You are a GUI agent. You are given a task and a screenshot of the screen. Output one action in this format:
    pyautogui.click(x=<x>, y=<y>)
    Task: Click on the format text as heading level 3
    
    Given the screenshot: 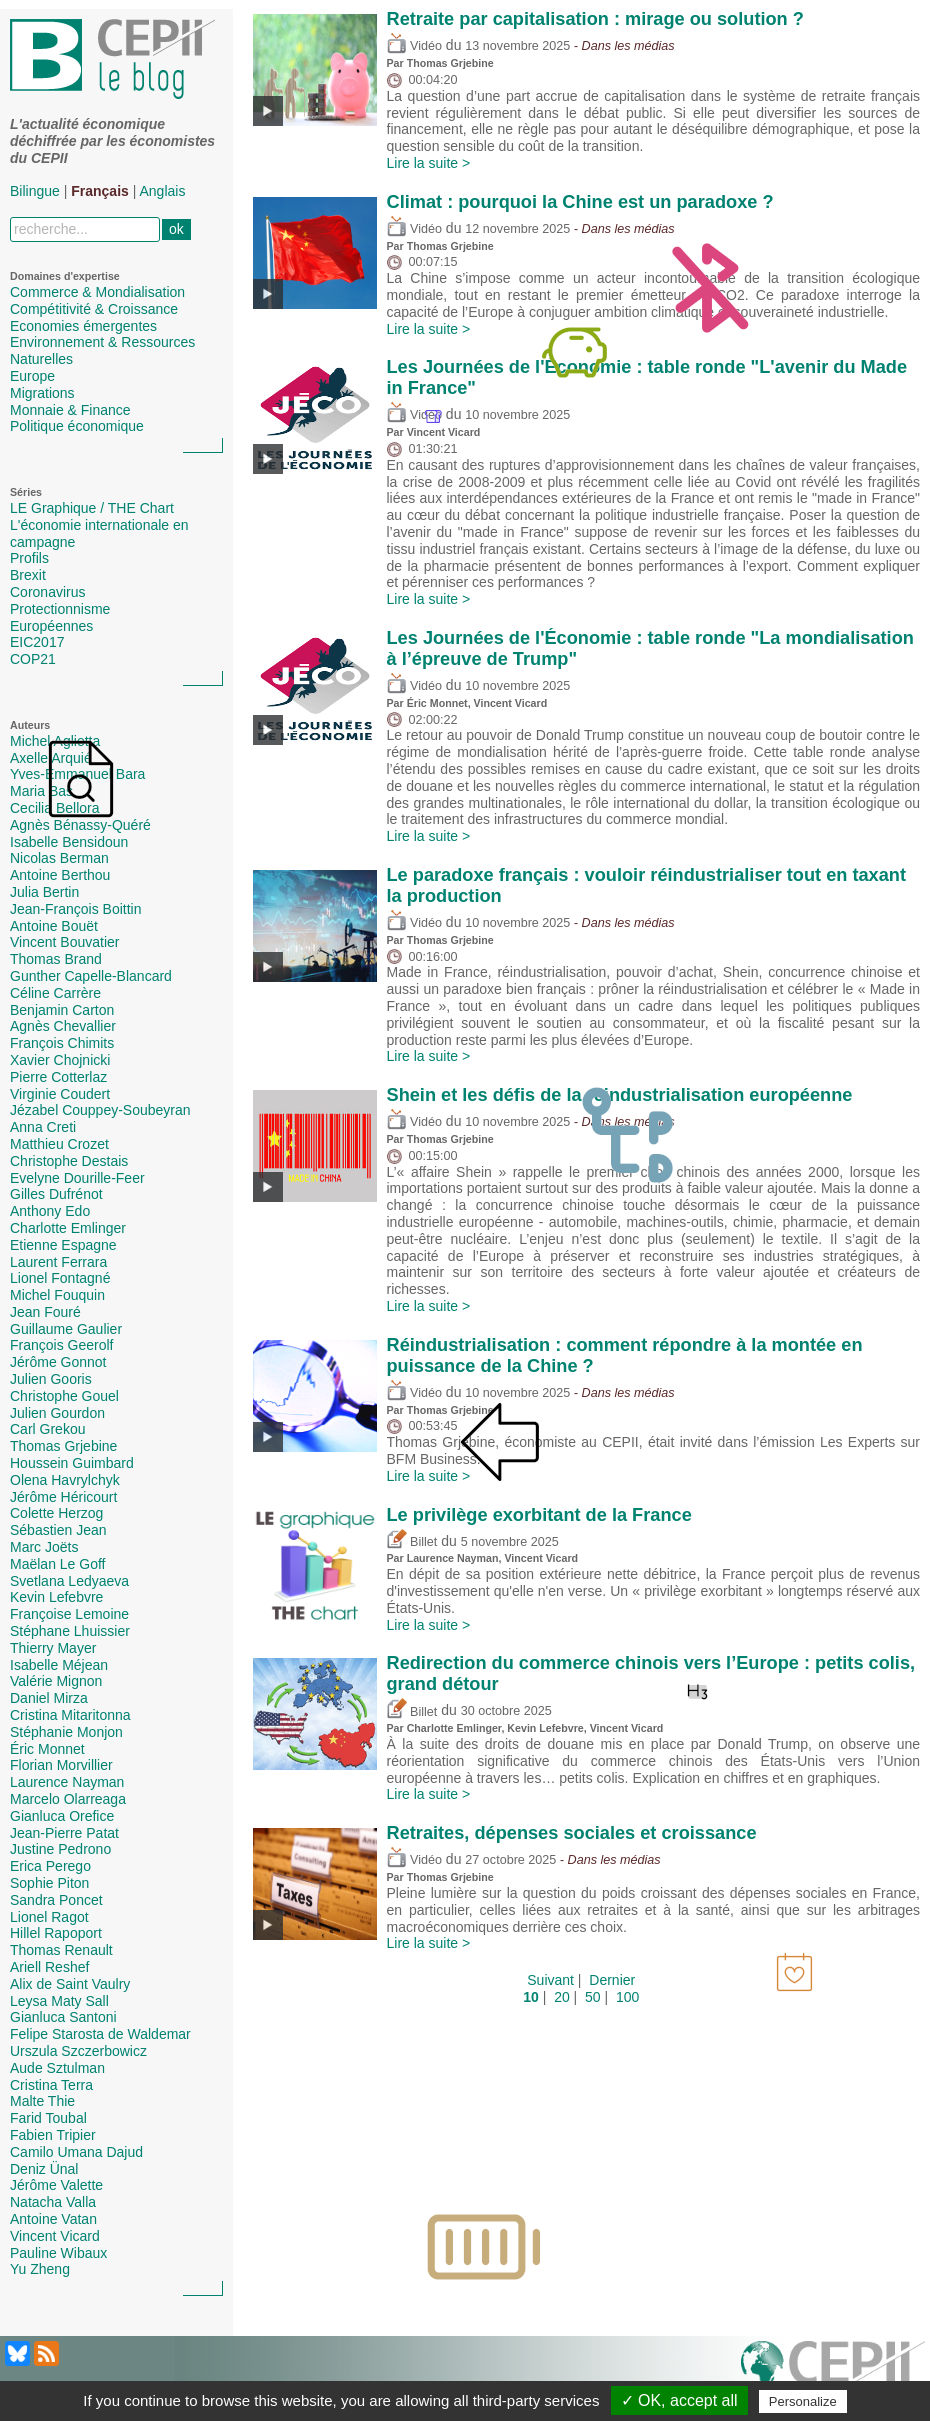 What is the action you would take?
    pyautogui.click(x=696, y=1691)
    